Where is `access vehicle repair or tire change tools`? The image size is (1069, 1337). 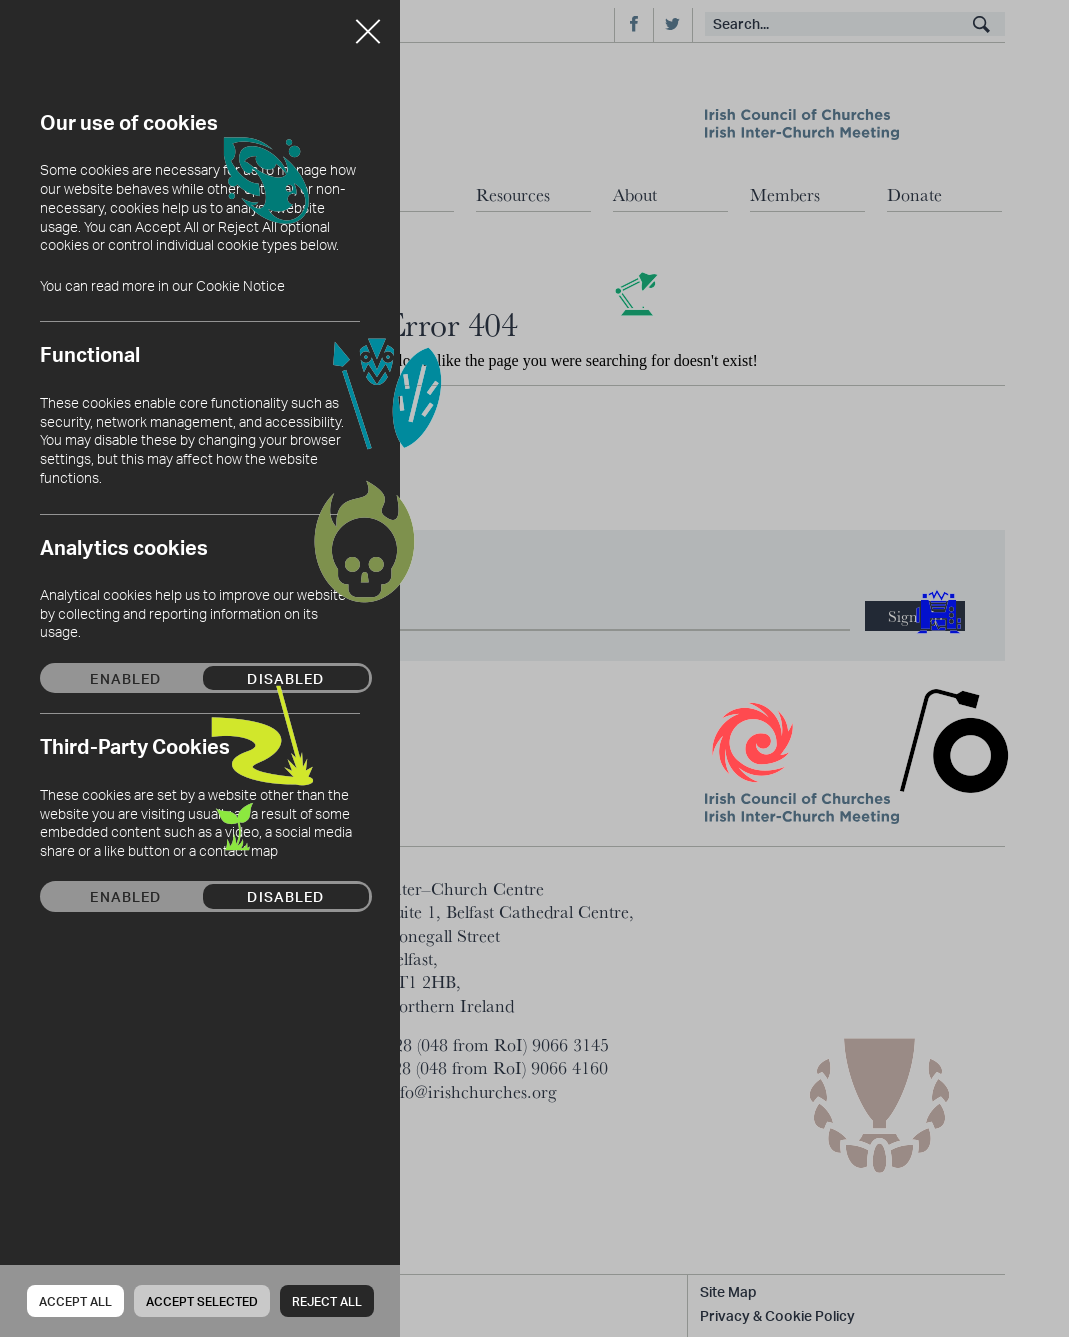
access vehicle repair or tire change tools is located at coordinates (954, 741).